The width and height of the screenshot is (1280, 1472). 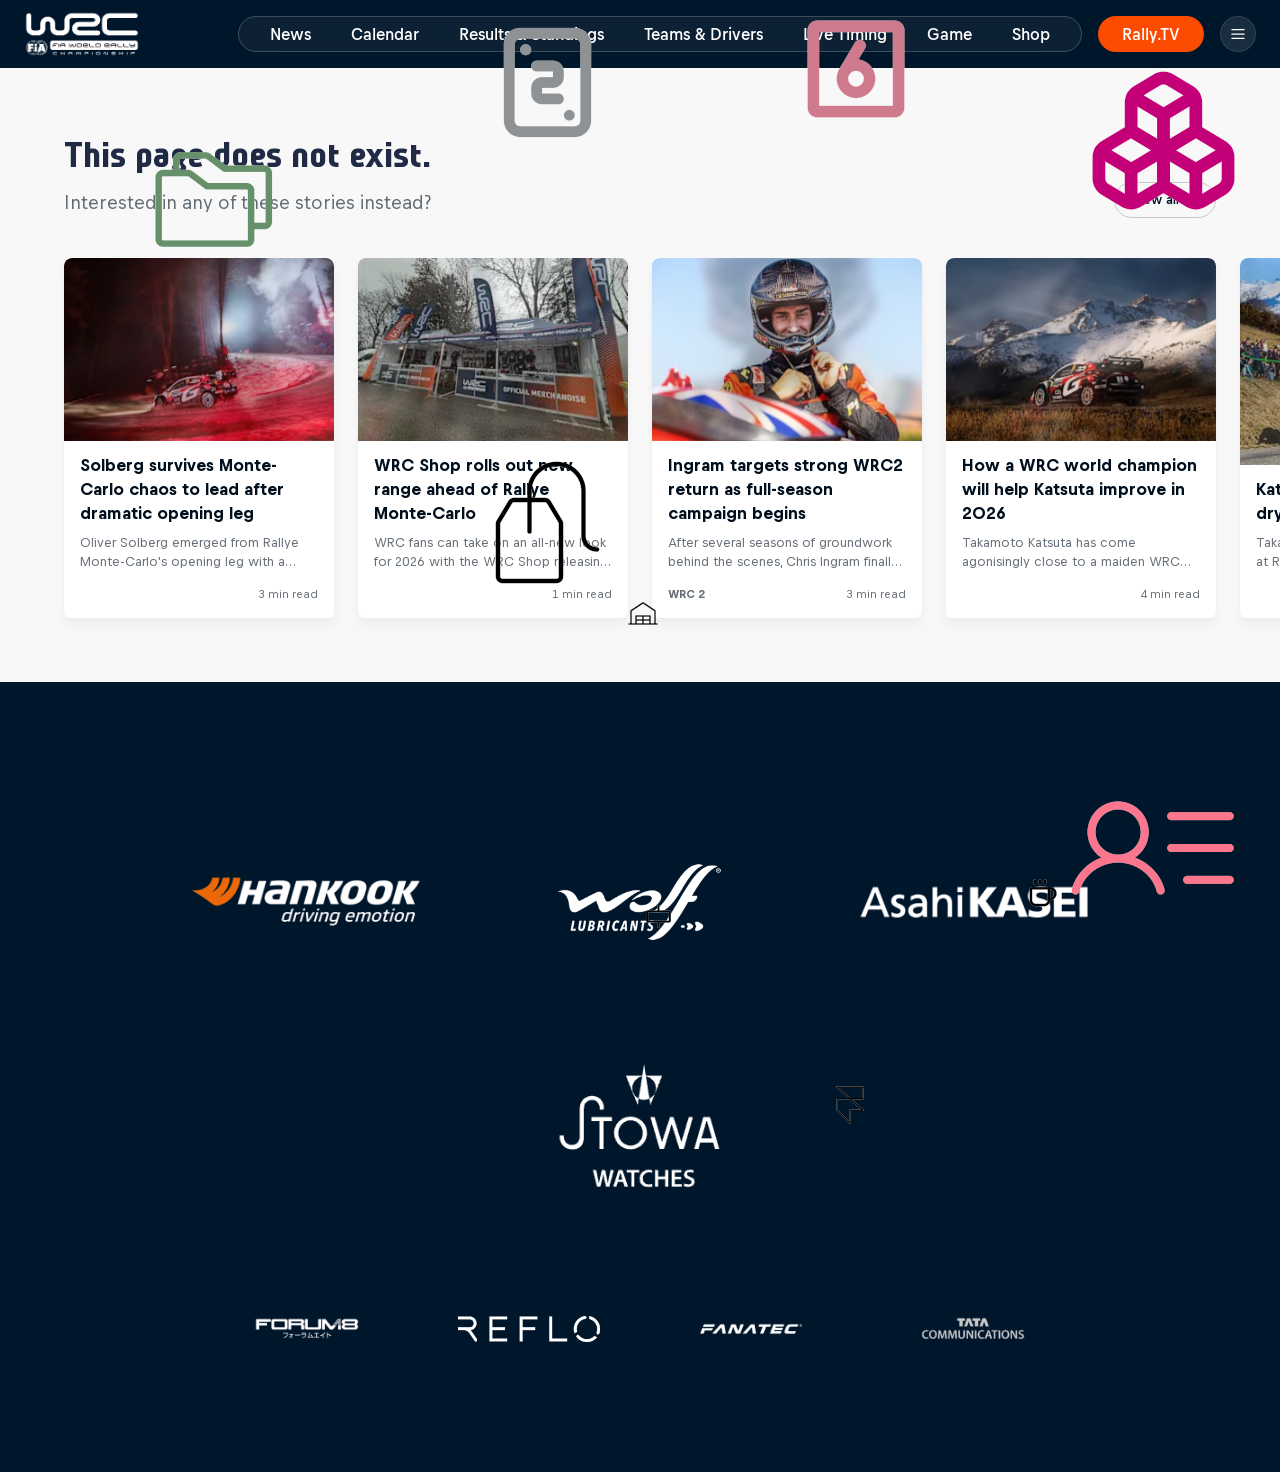 What do you see at coordinates (658, 916) in the screenshot?
I see `center align element horizontally` at bounding box center [658, 916].